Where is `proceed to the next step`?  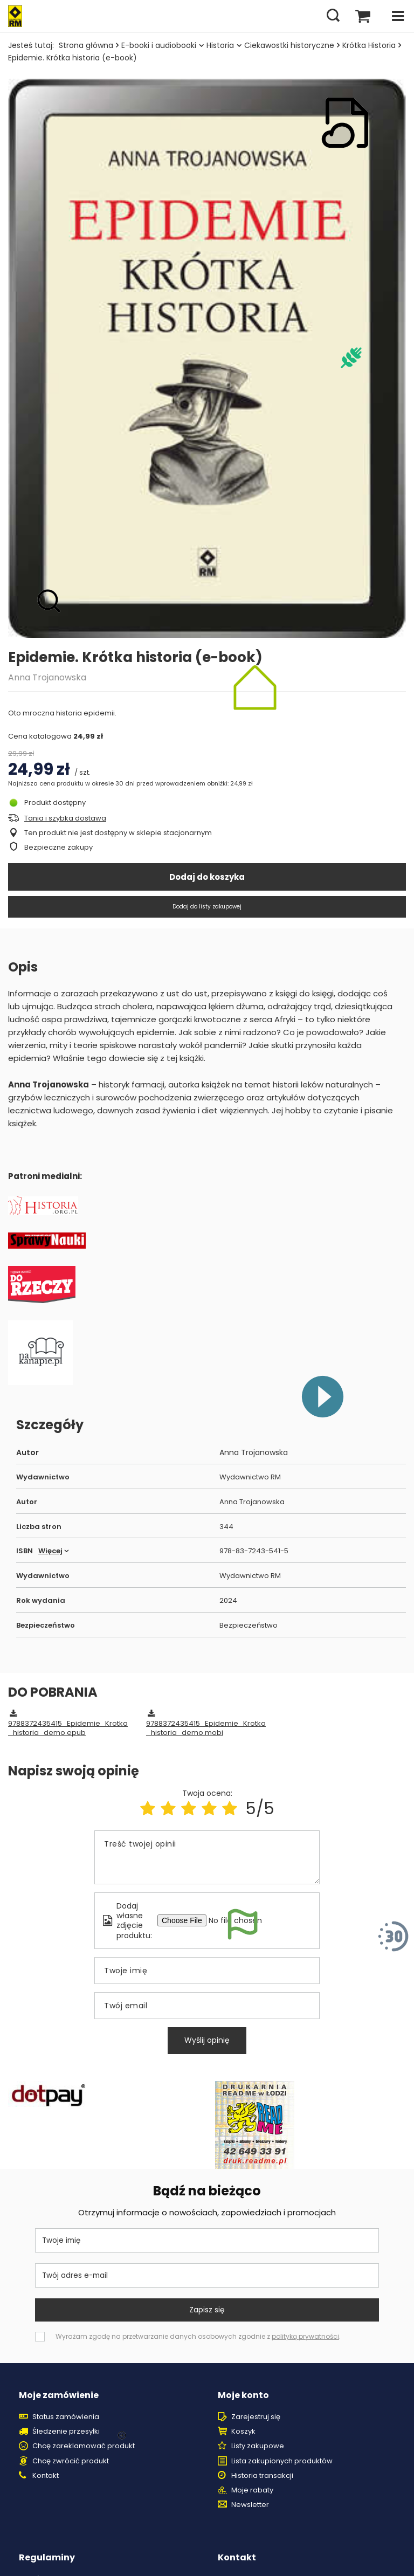
proceed to the next step is located at coordinates (122, 2435).